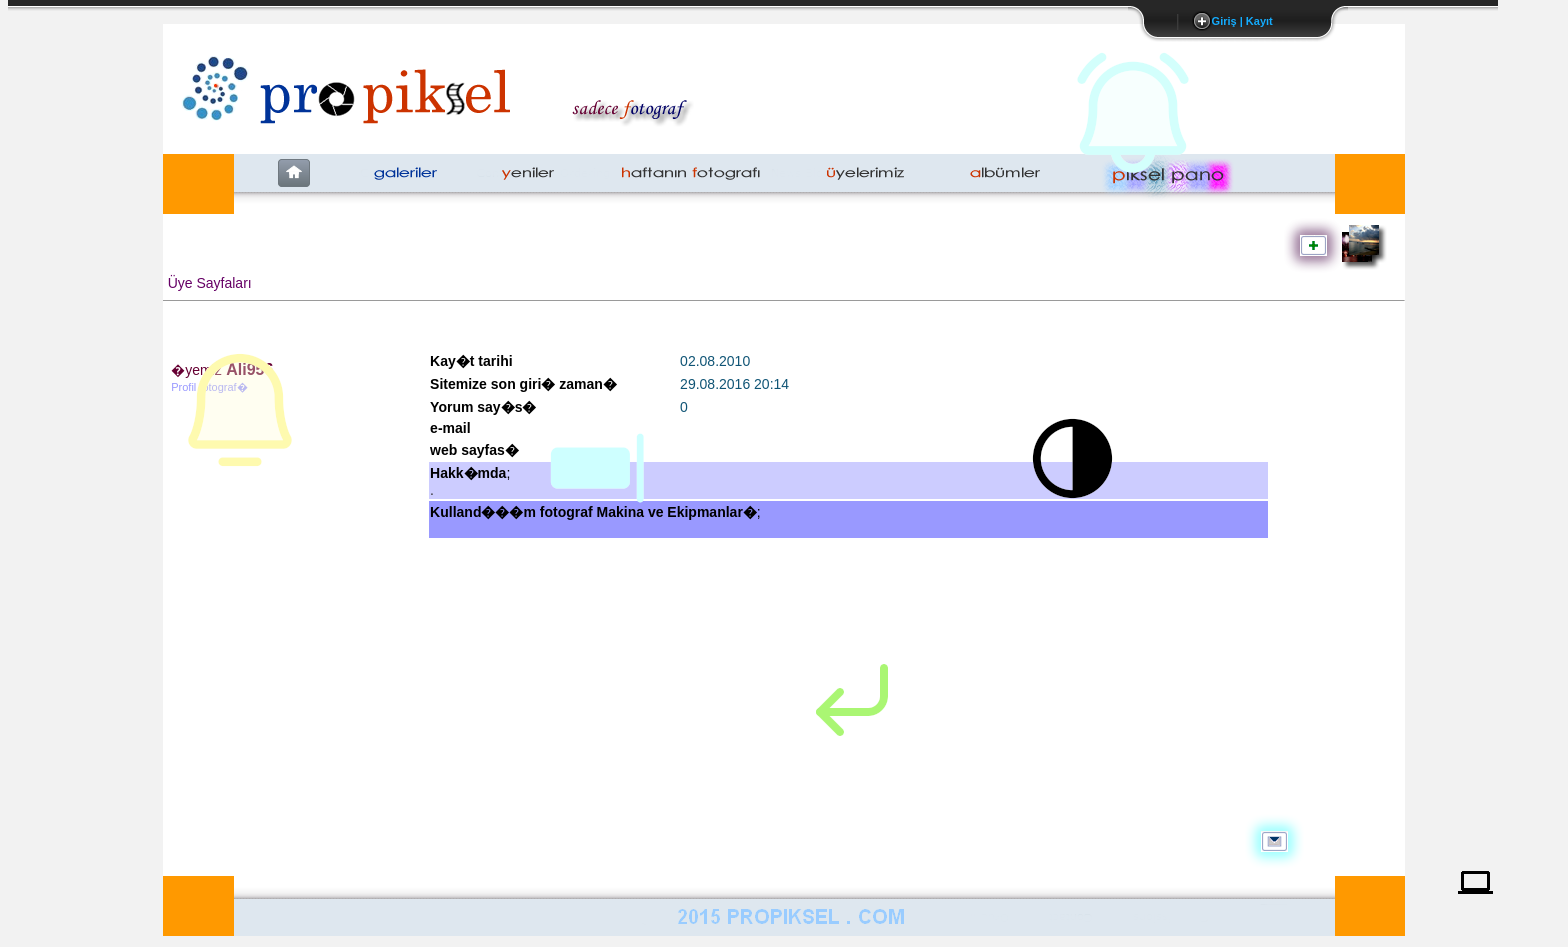 Image resolution: width=1568 pixels, height=947 pixels. Describe the element at coordinates (1133, 115) in the screenshot. I see `indicates new notifications are available` at that location.